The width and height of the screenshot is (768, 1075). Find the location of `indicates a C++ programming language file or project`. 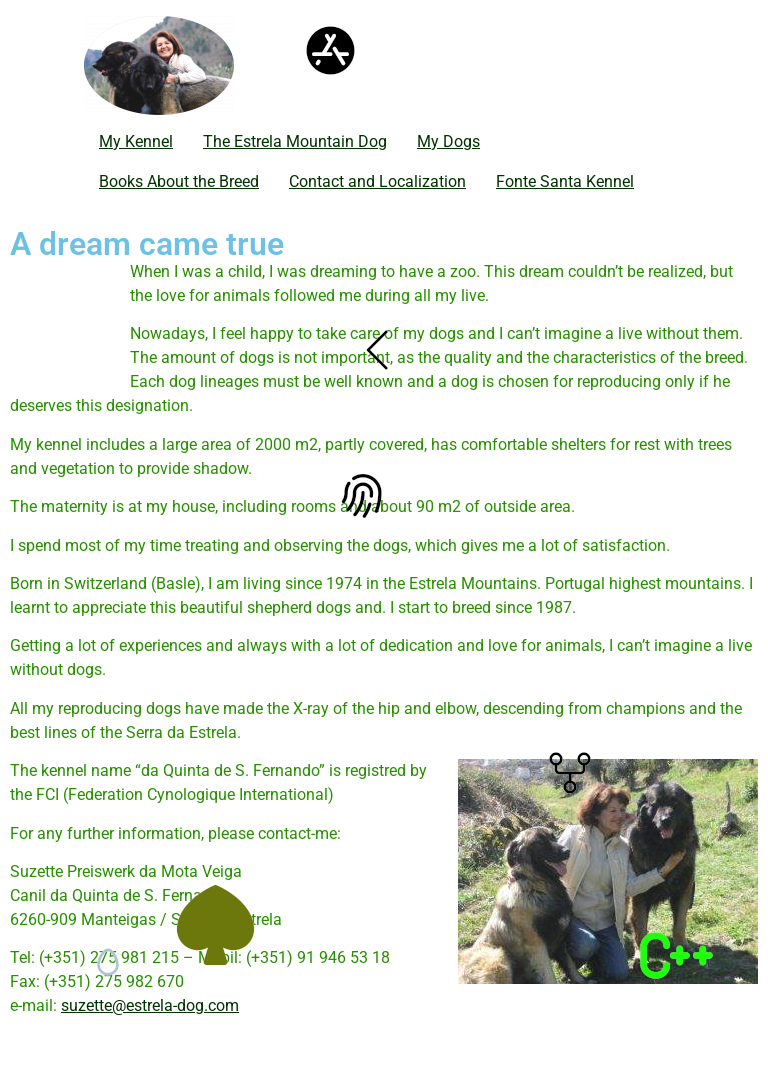

indicates a C++ programming language file or project is located at coordinates (676, 955).